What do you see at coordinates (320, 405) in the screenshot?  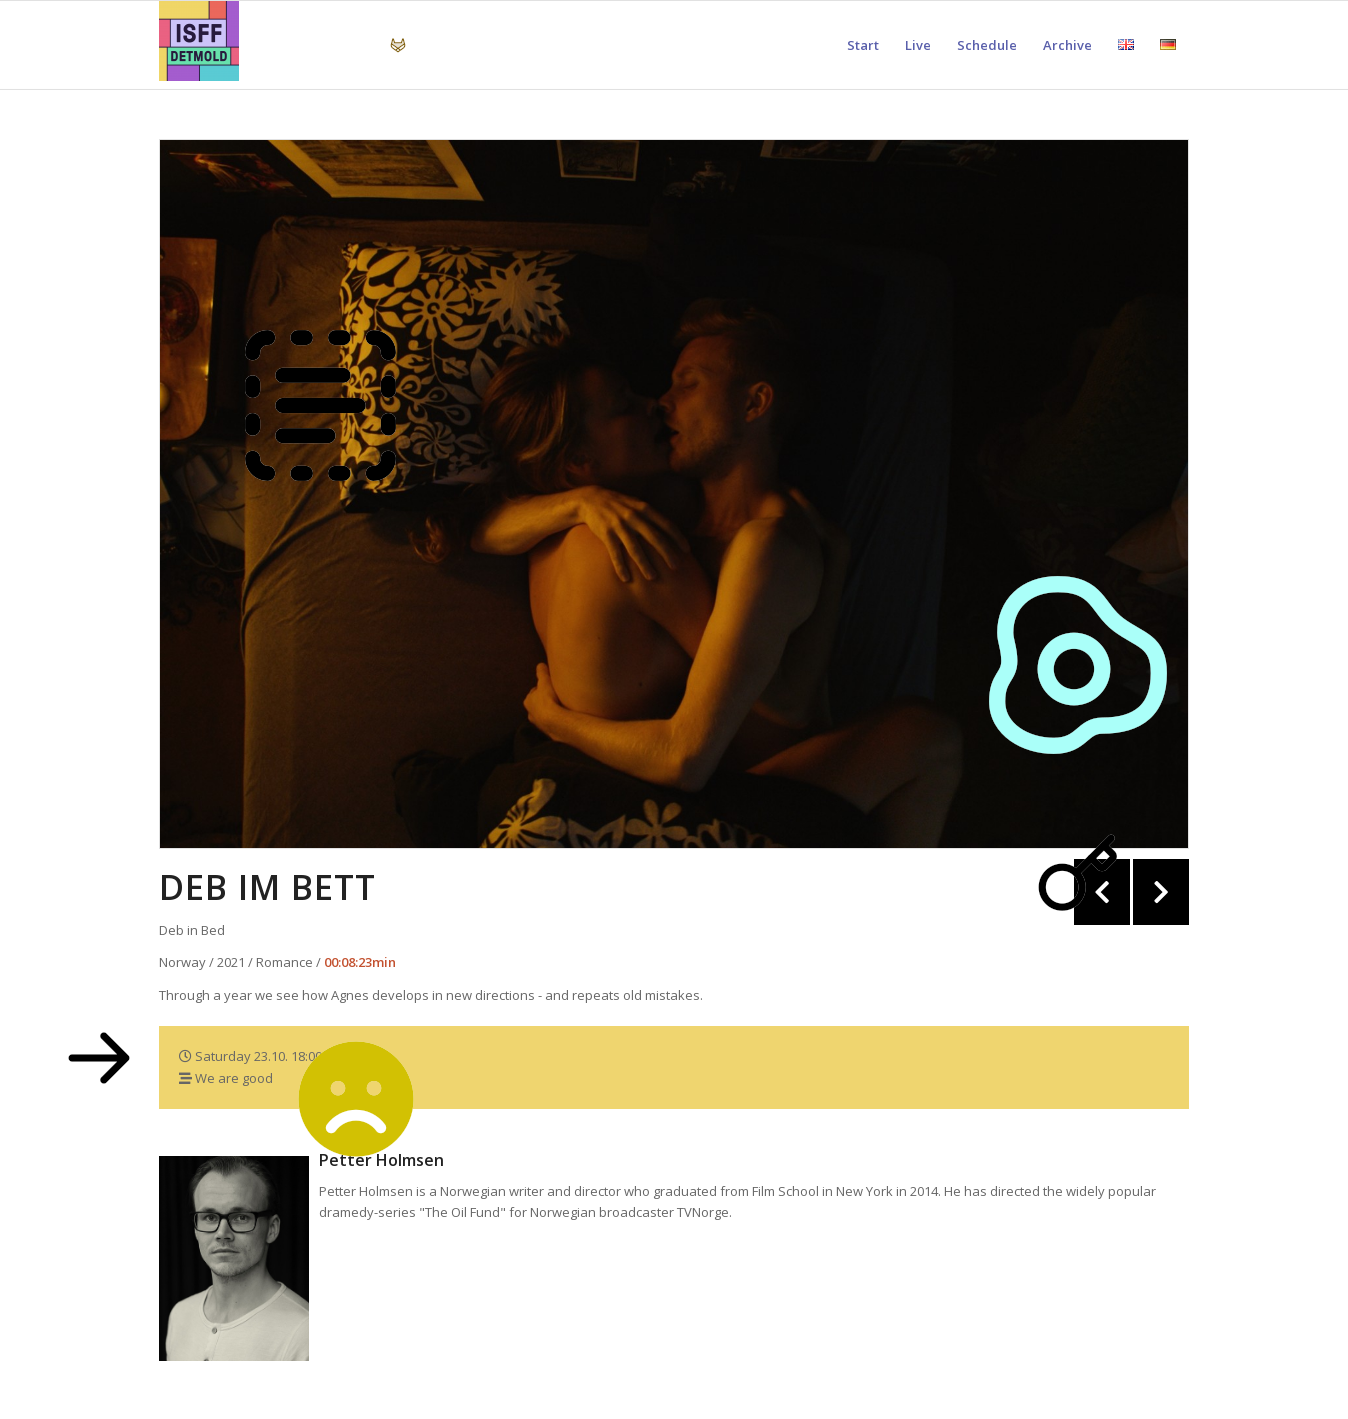 I see `select text within a document` at bounding box center [320, 405].